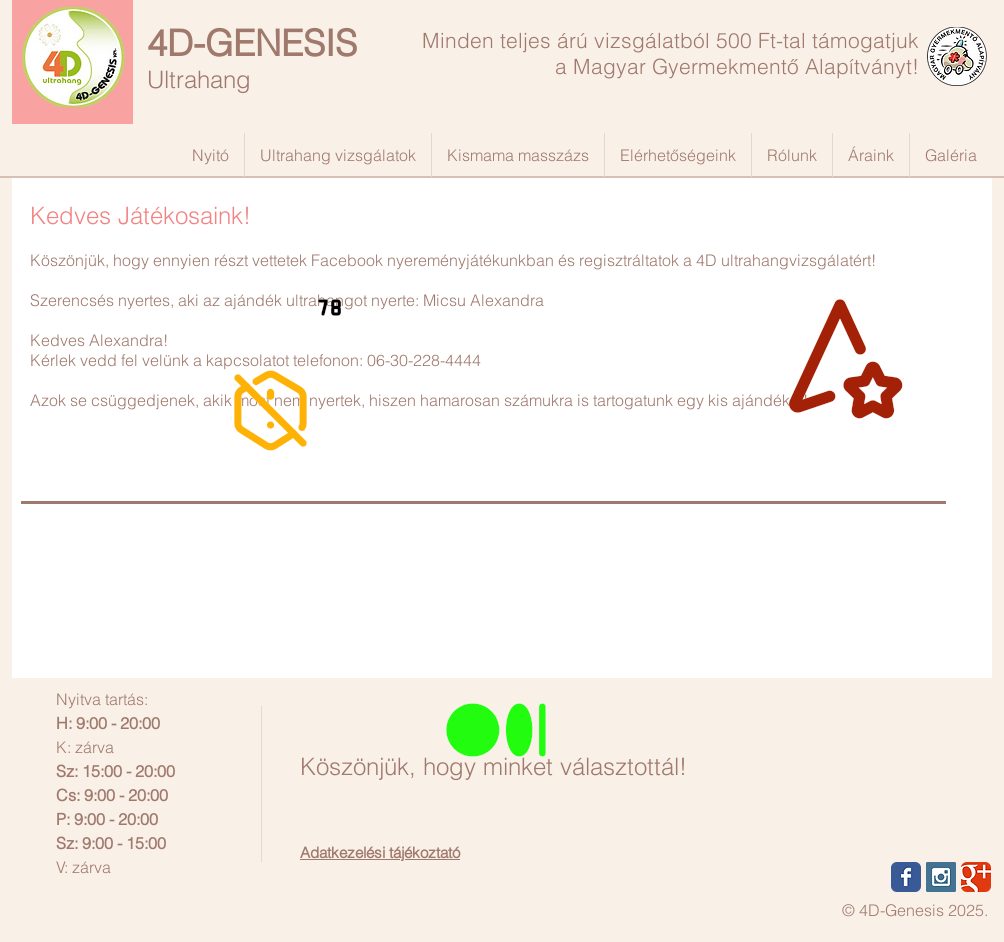  I want to click on open the Medium app, so click(496, 730).